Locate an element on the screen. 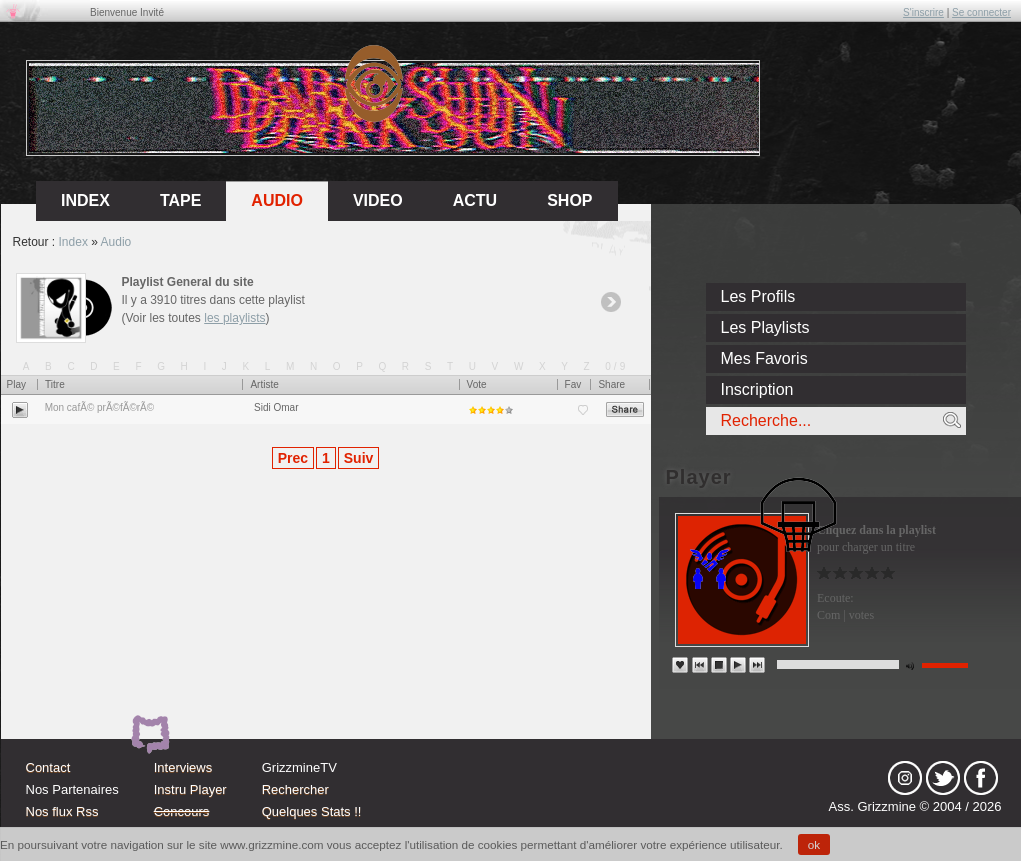 This screenshot has height=861, width=1021. select cyclops character or creature type is located at coordinates (373, 83).